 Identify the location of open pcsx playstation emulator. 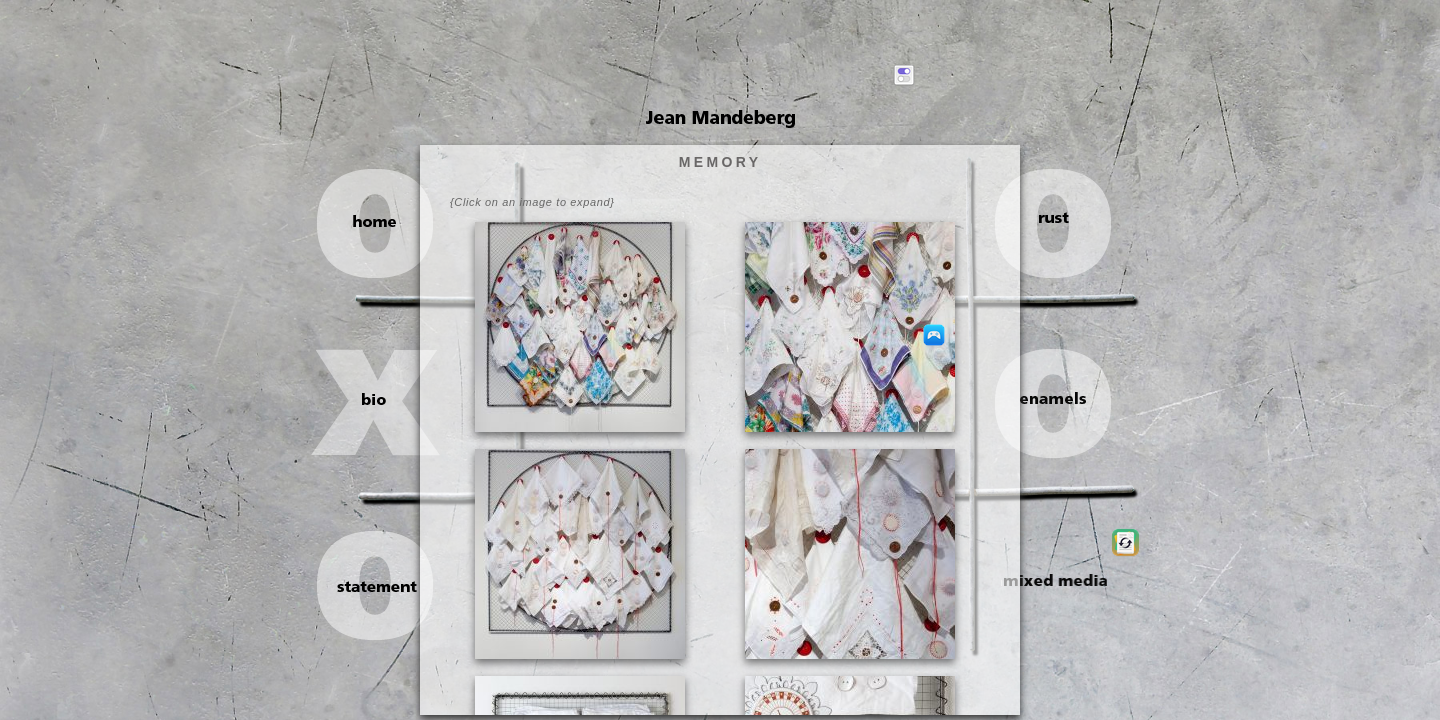
(934, 335).